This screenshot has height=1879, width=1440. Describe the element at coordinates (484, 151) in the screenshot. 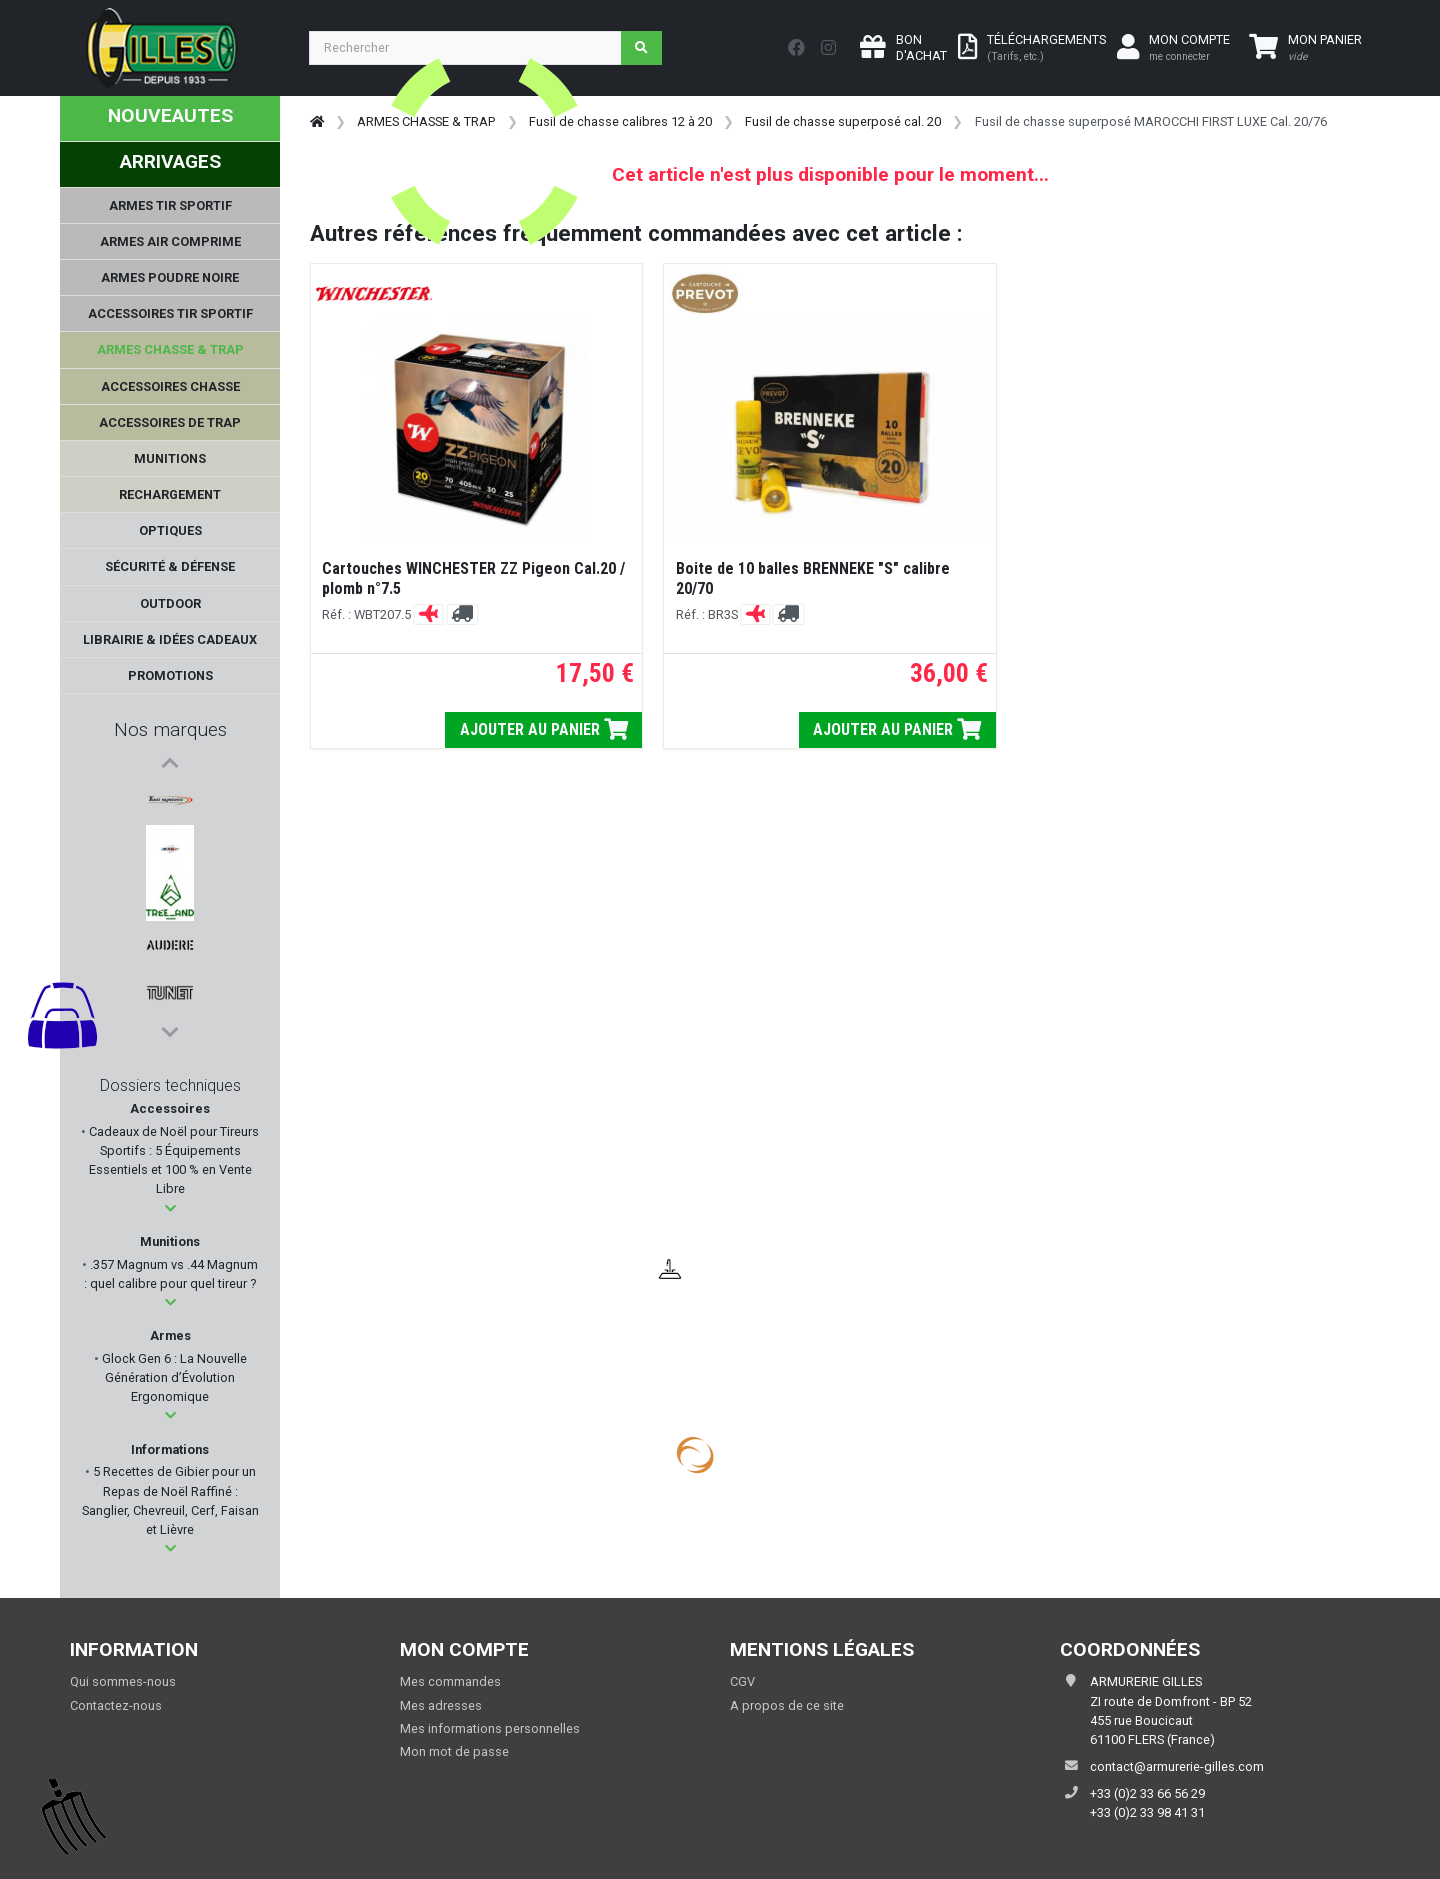

I see `tap to select an item or target` at that location.